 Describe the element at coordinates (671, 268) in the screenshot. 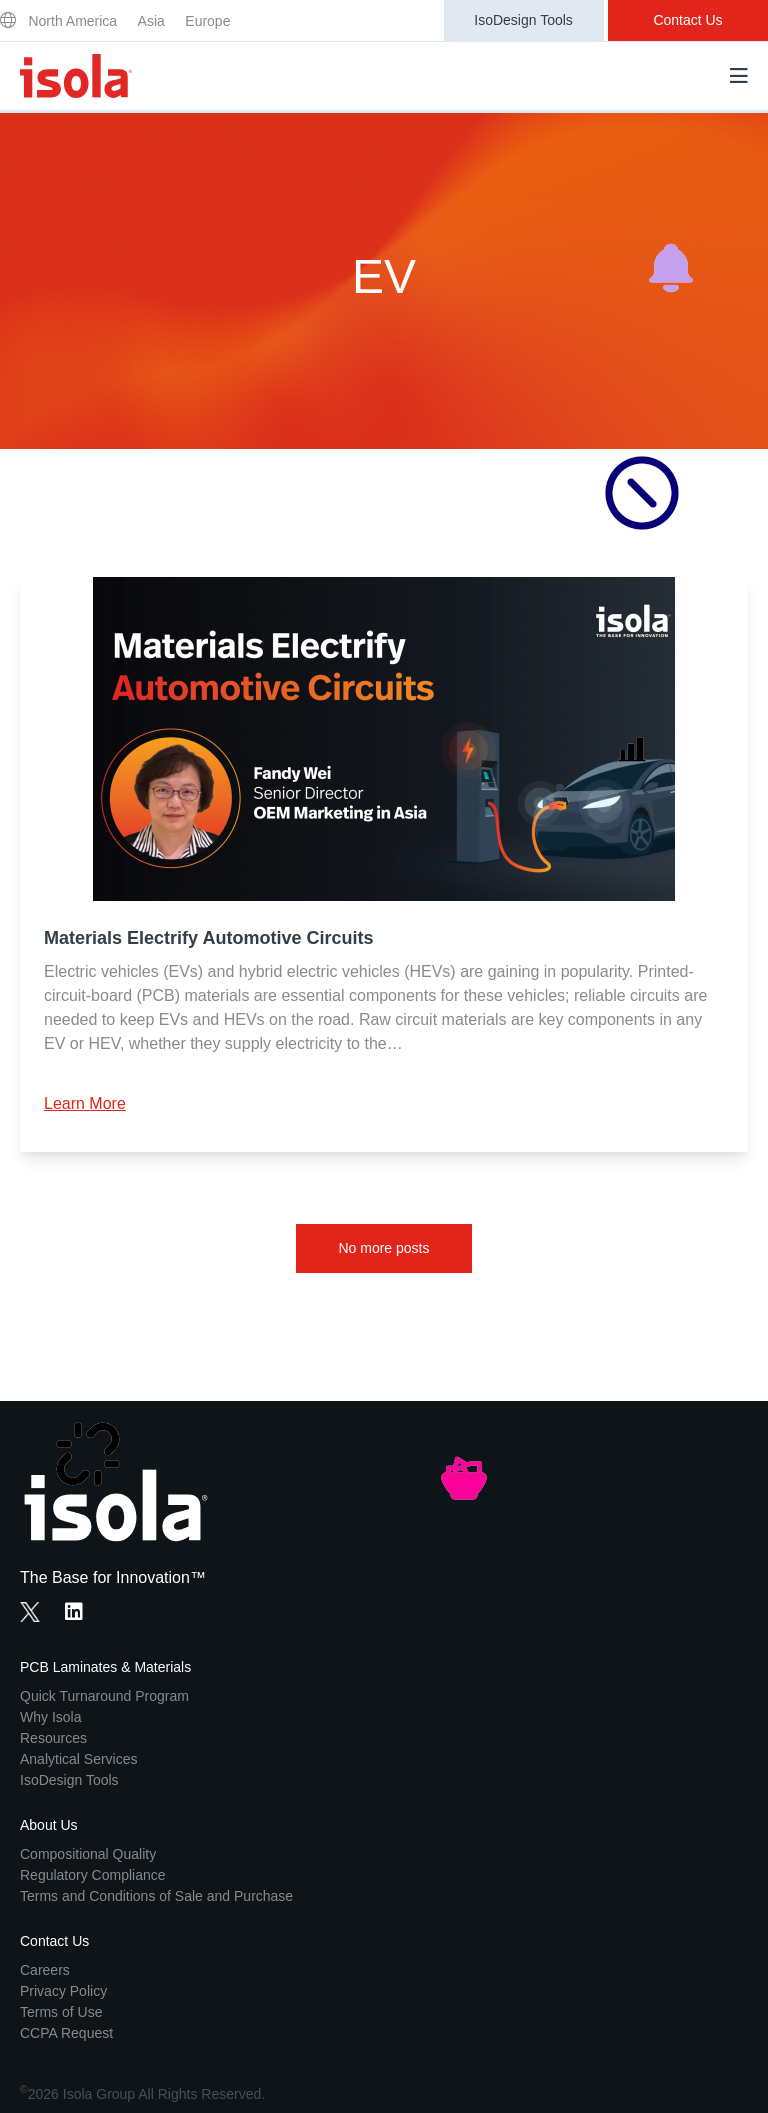

I see `view notifications` at that location.